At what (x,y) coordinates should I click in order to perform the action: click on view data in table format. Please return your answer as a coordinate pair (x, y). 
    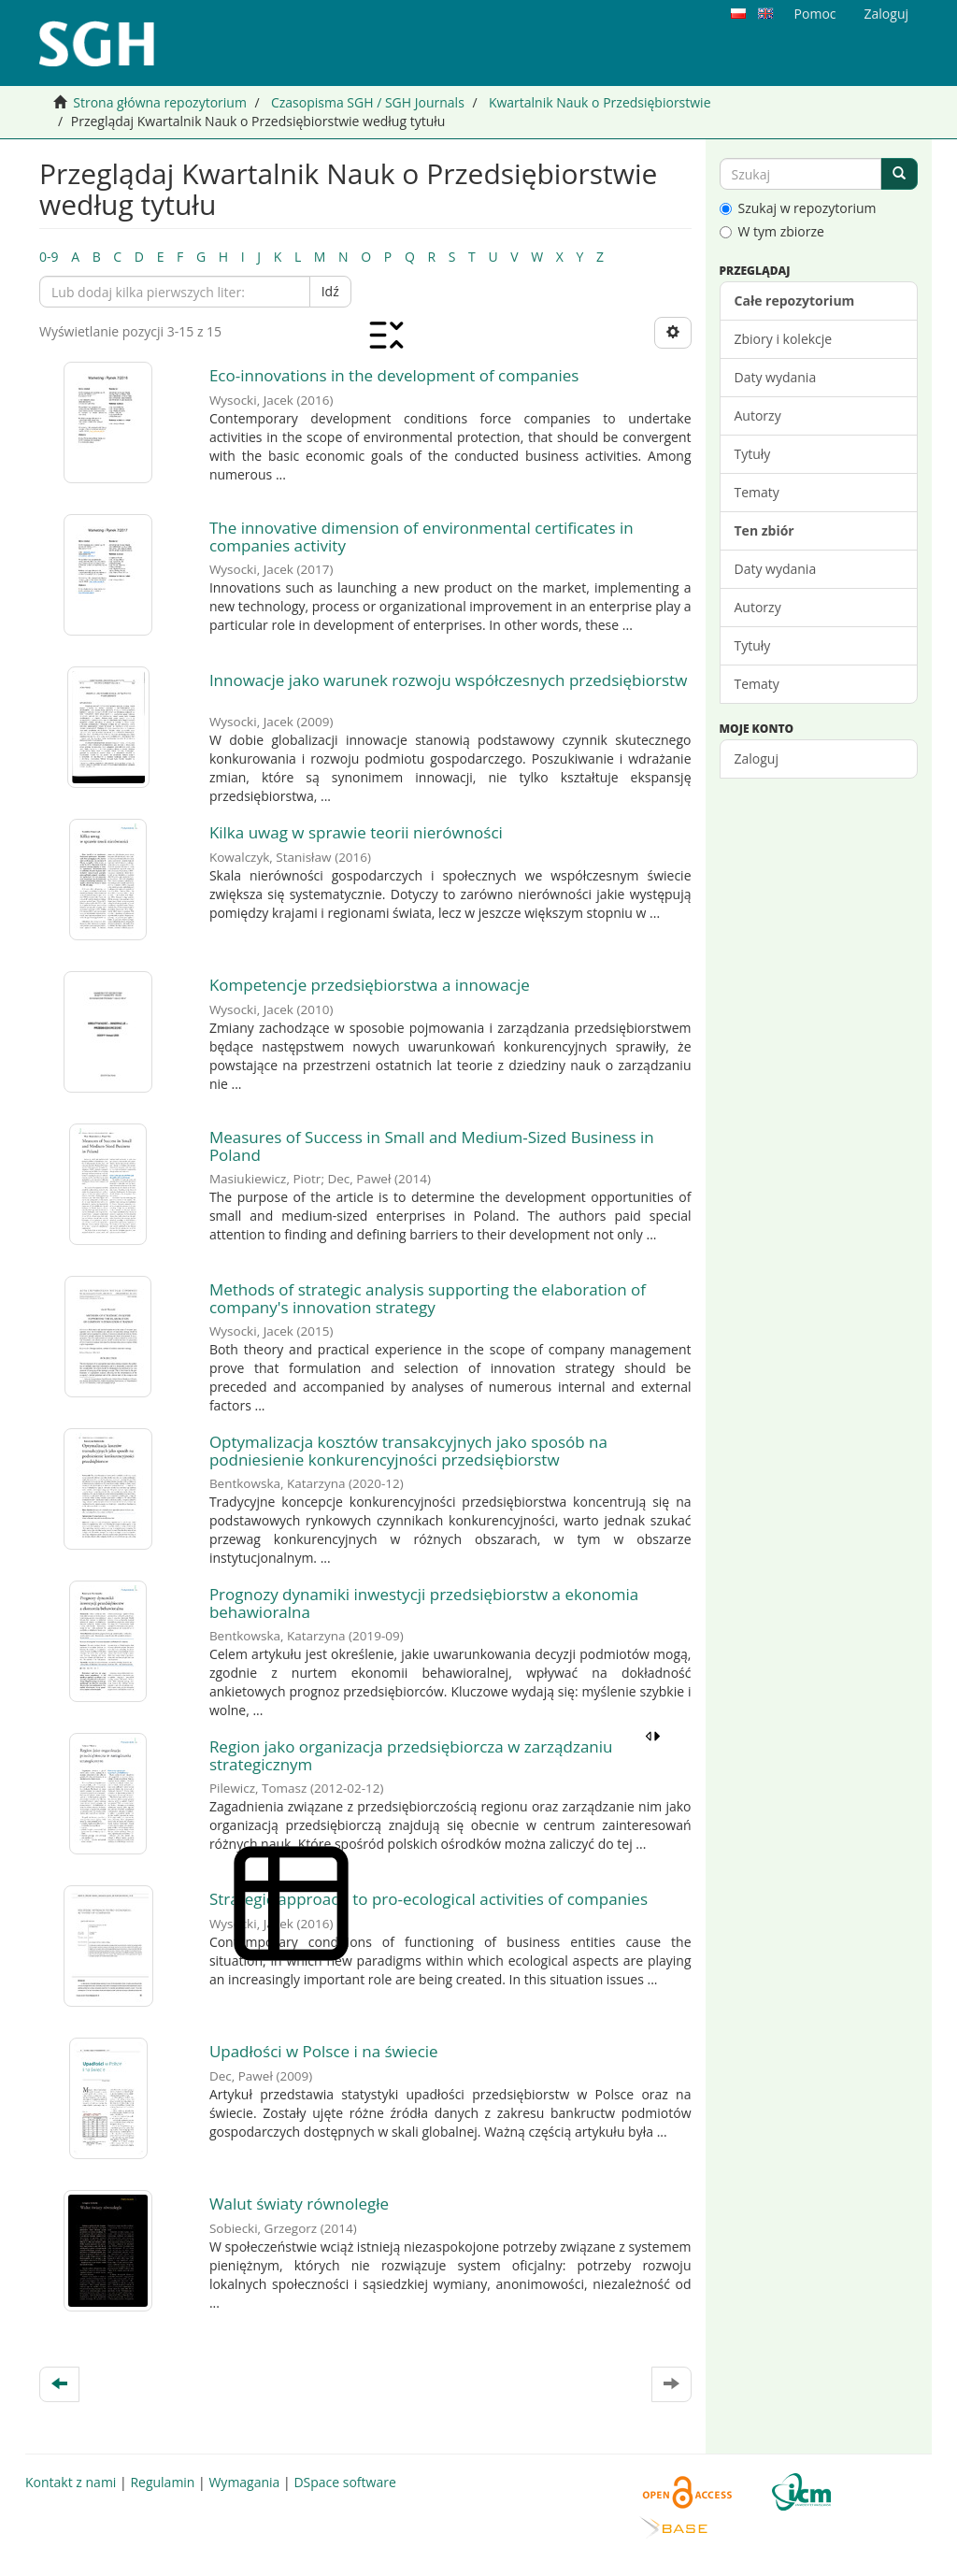
    Looking at the image, I should click on (291, 1903).